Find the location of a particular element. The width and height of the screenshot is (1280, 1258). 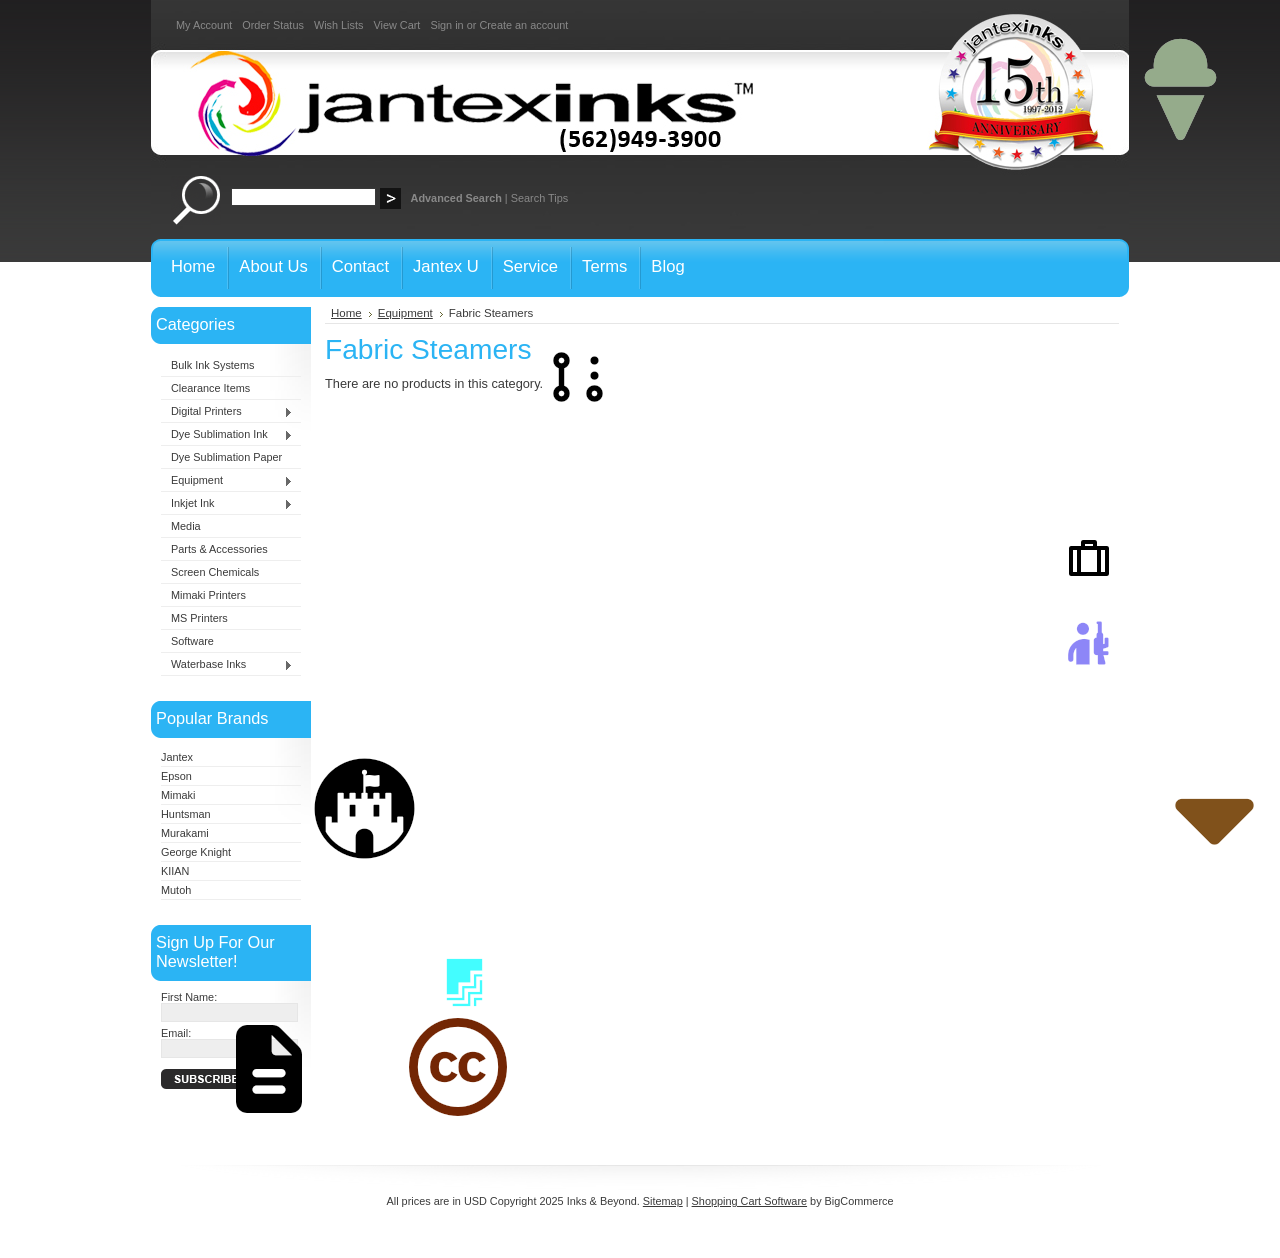

firstdraft logo is located at coordinates (464, 982).